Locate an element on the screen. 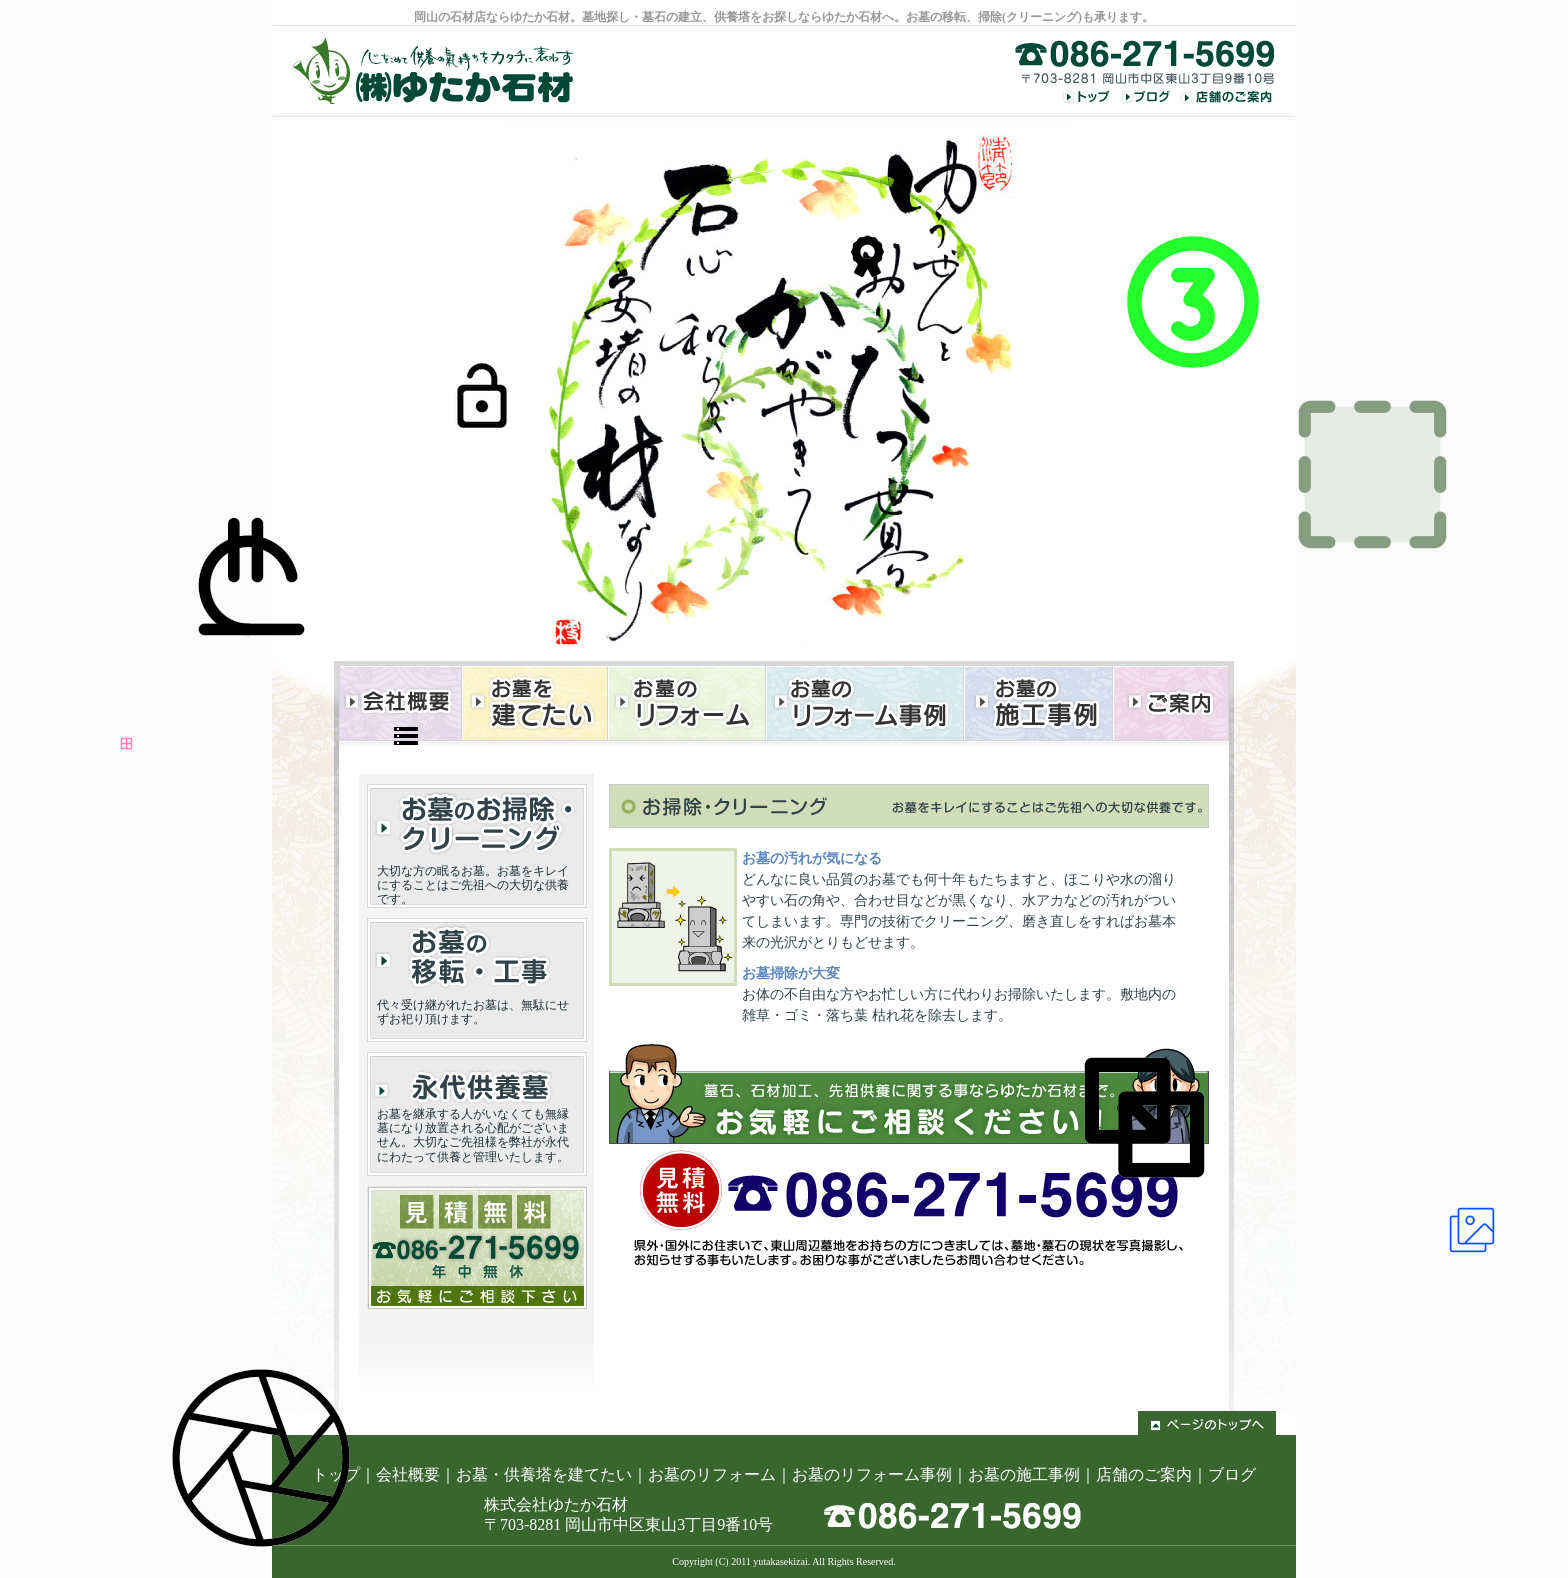 This screenshot has height=1578, width=1568. merge or intersect selected layers is located at coordinates (1144, 1117).